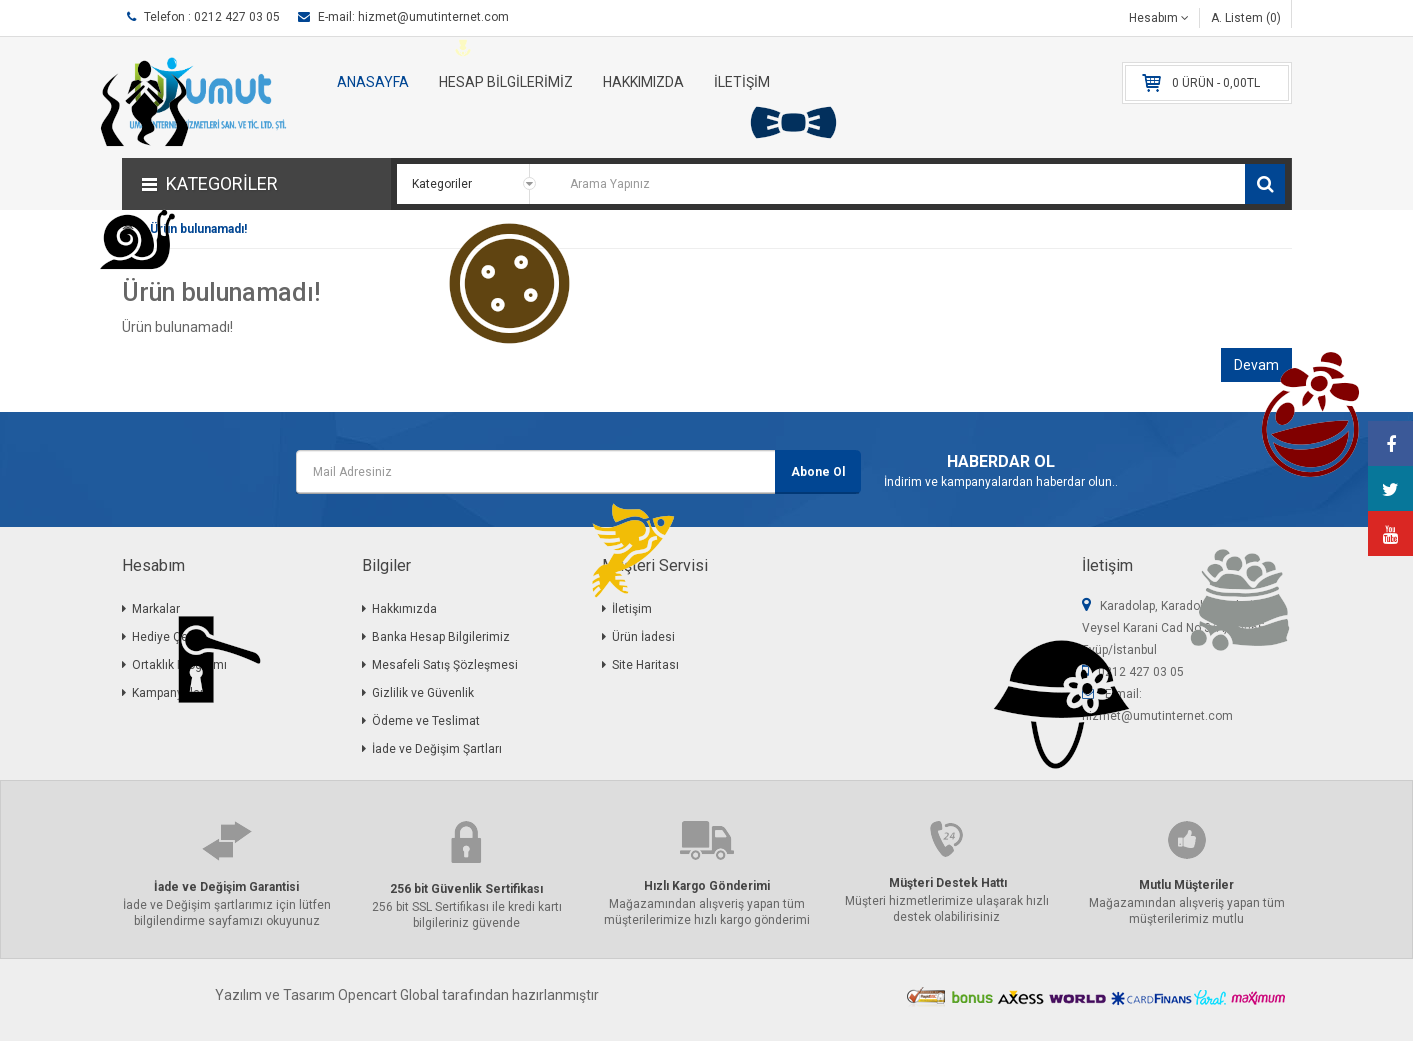 The width and height of the screenshot is (1413, 1041). What do you see at coordinates (137, 238) in the screenshot?
I see `indicates slow loading or processing speed` at bounding box center [137, 238].